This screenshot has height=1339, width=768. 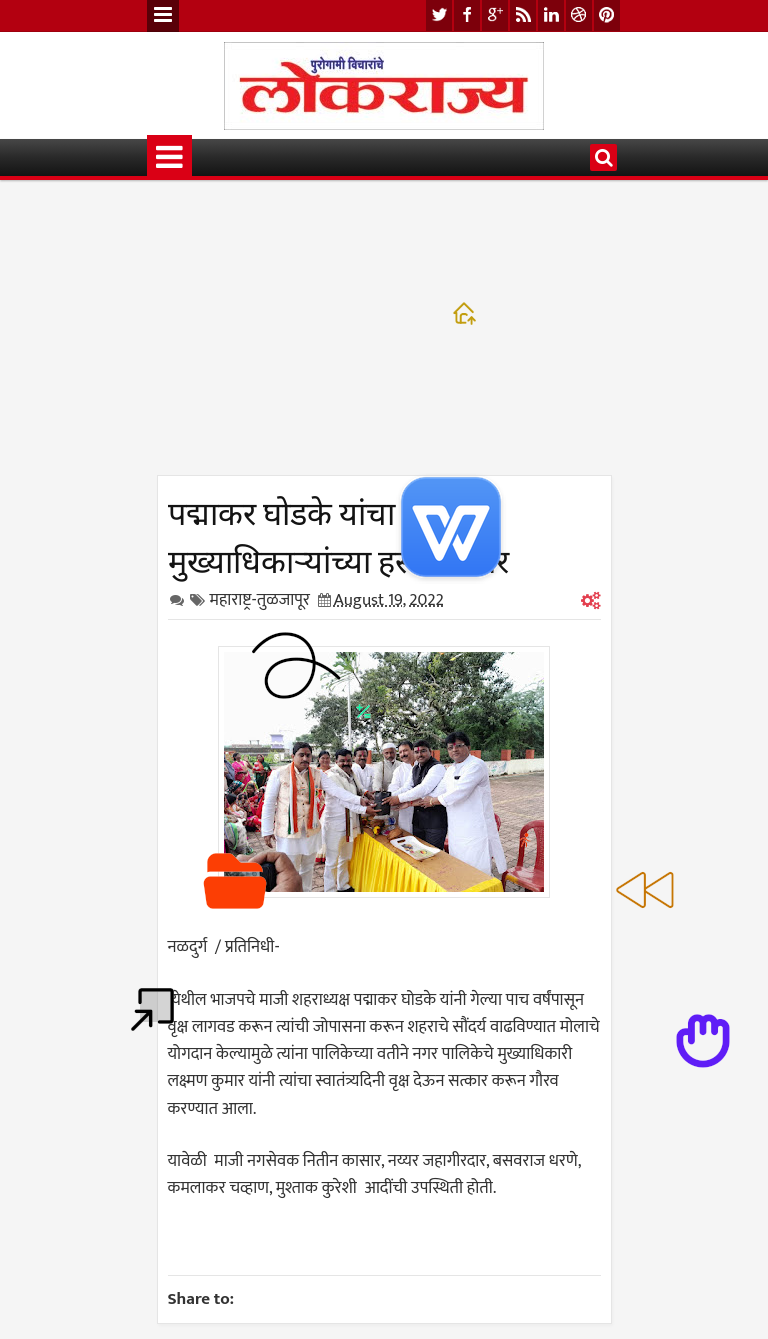 I want to click on rewind or skip backward in media playback, so click(x=647, y=890).